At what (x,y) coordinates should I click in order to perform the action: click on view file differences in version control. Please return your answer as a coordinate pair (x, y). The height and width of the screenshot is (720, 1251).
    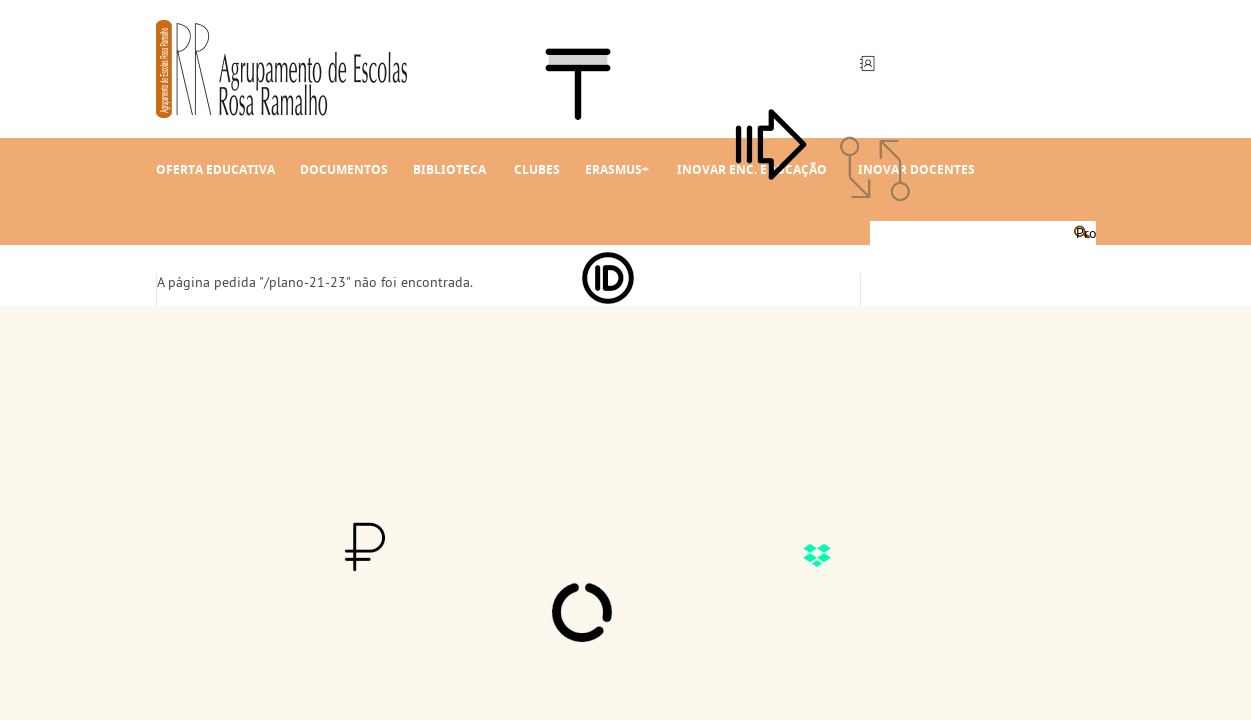
    Looking at the image, I should click on (875, 169).